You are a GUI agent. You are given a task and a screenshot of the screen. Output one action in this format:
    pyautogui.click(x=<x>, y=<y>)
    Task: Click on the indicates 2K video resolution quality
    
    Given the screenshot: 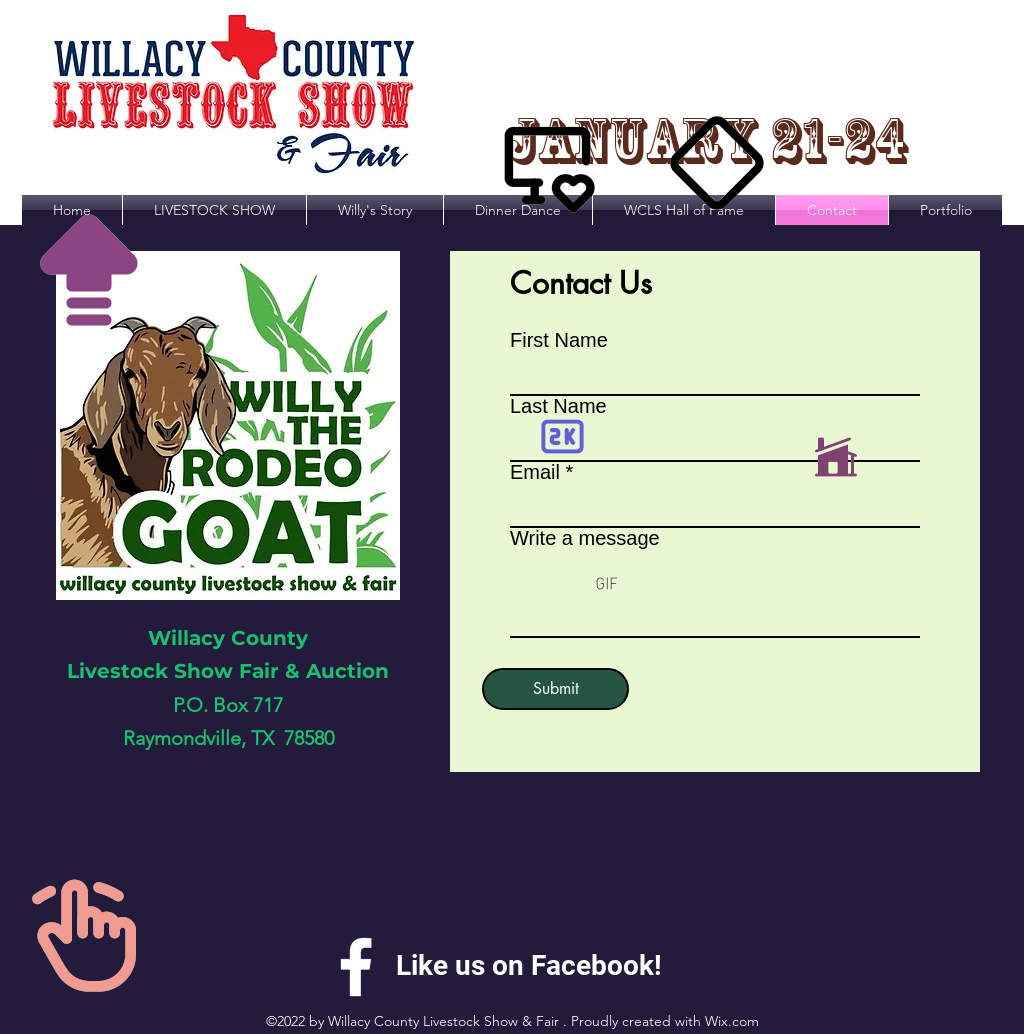 What is the action you would take?
    pyautogui.click(x=562, y=436)
    